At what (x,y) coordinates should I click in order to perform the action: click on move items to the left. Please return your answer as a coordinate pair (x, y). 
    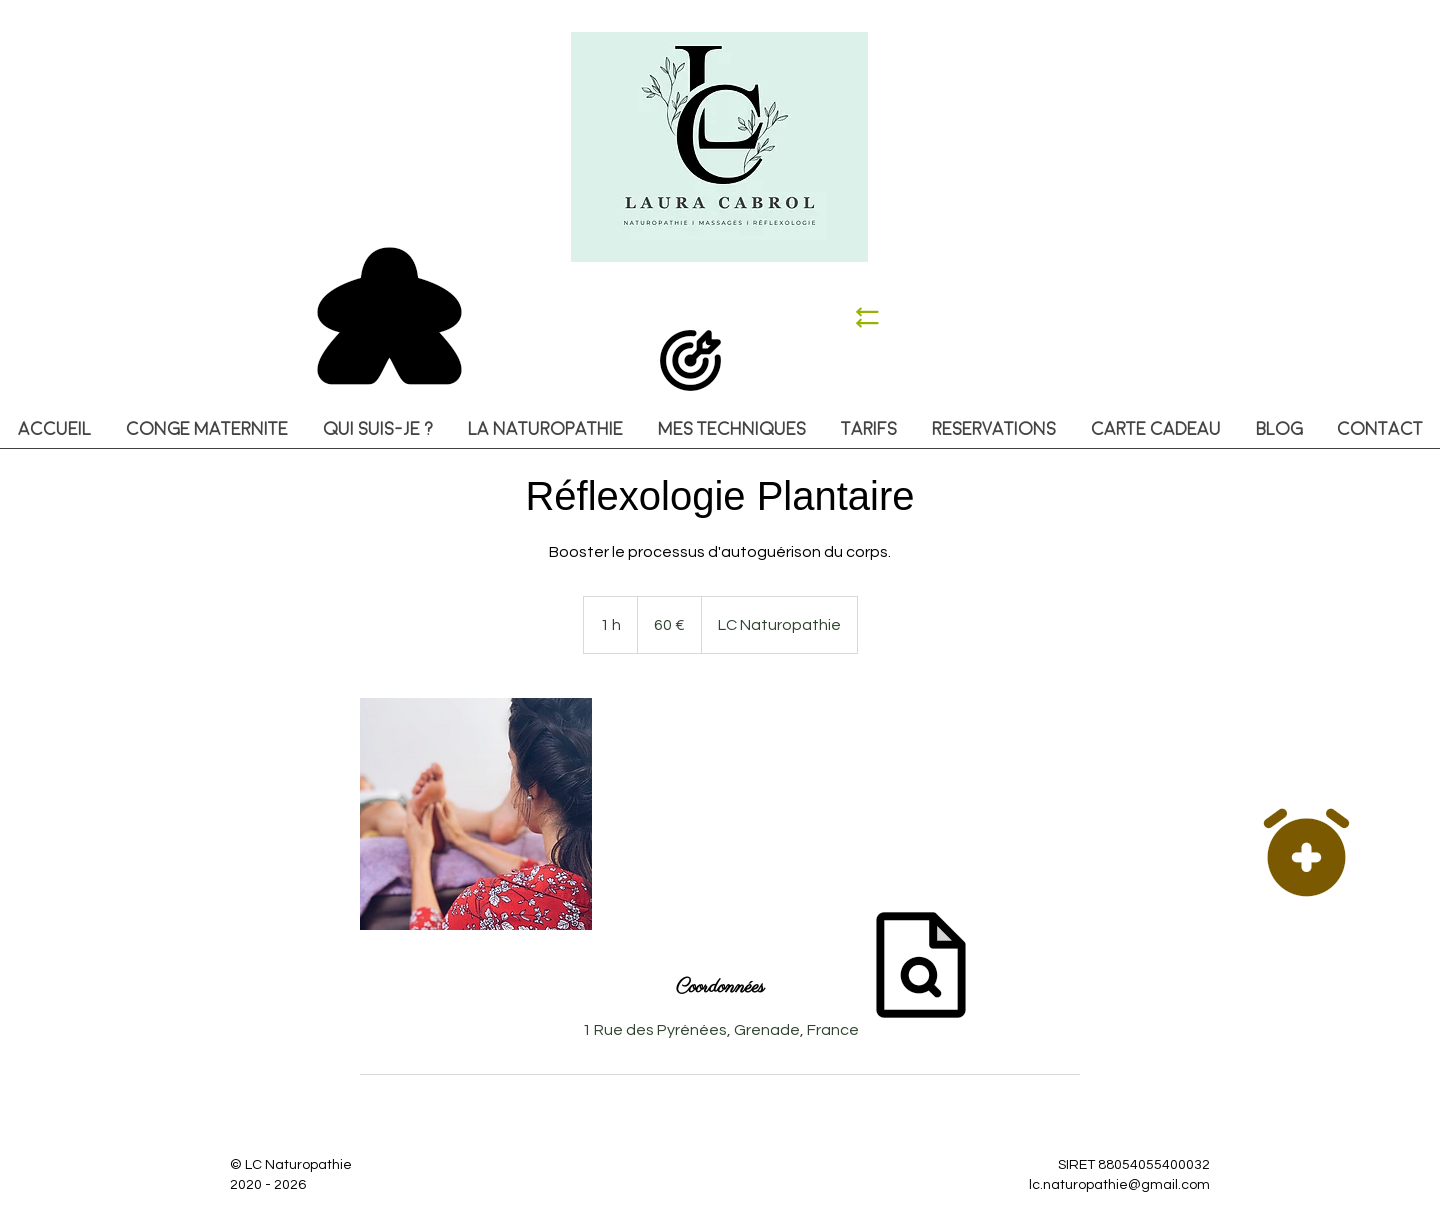
    Looking at the image, I should click on (867, 317).